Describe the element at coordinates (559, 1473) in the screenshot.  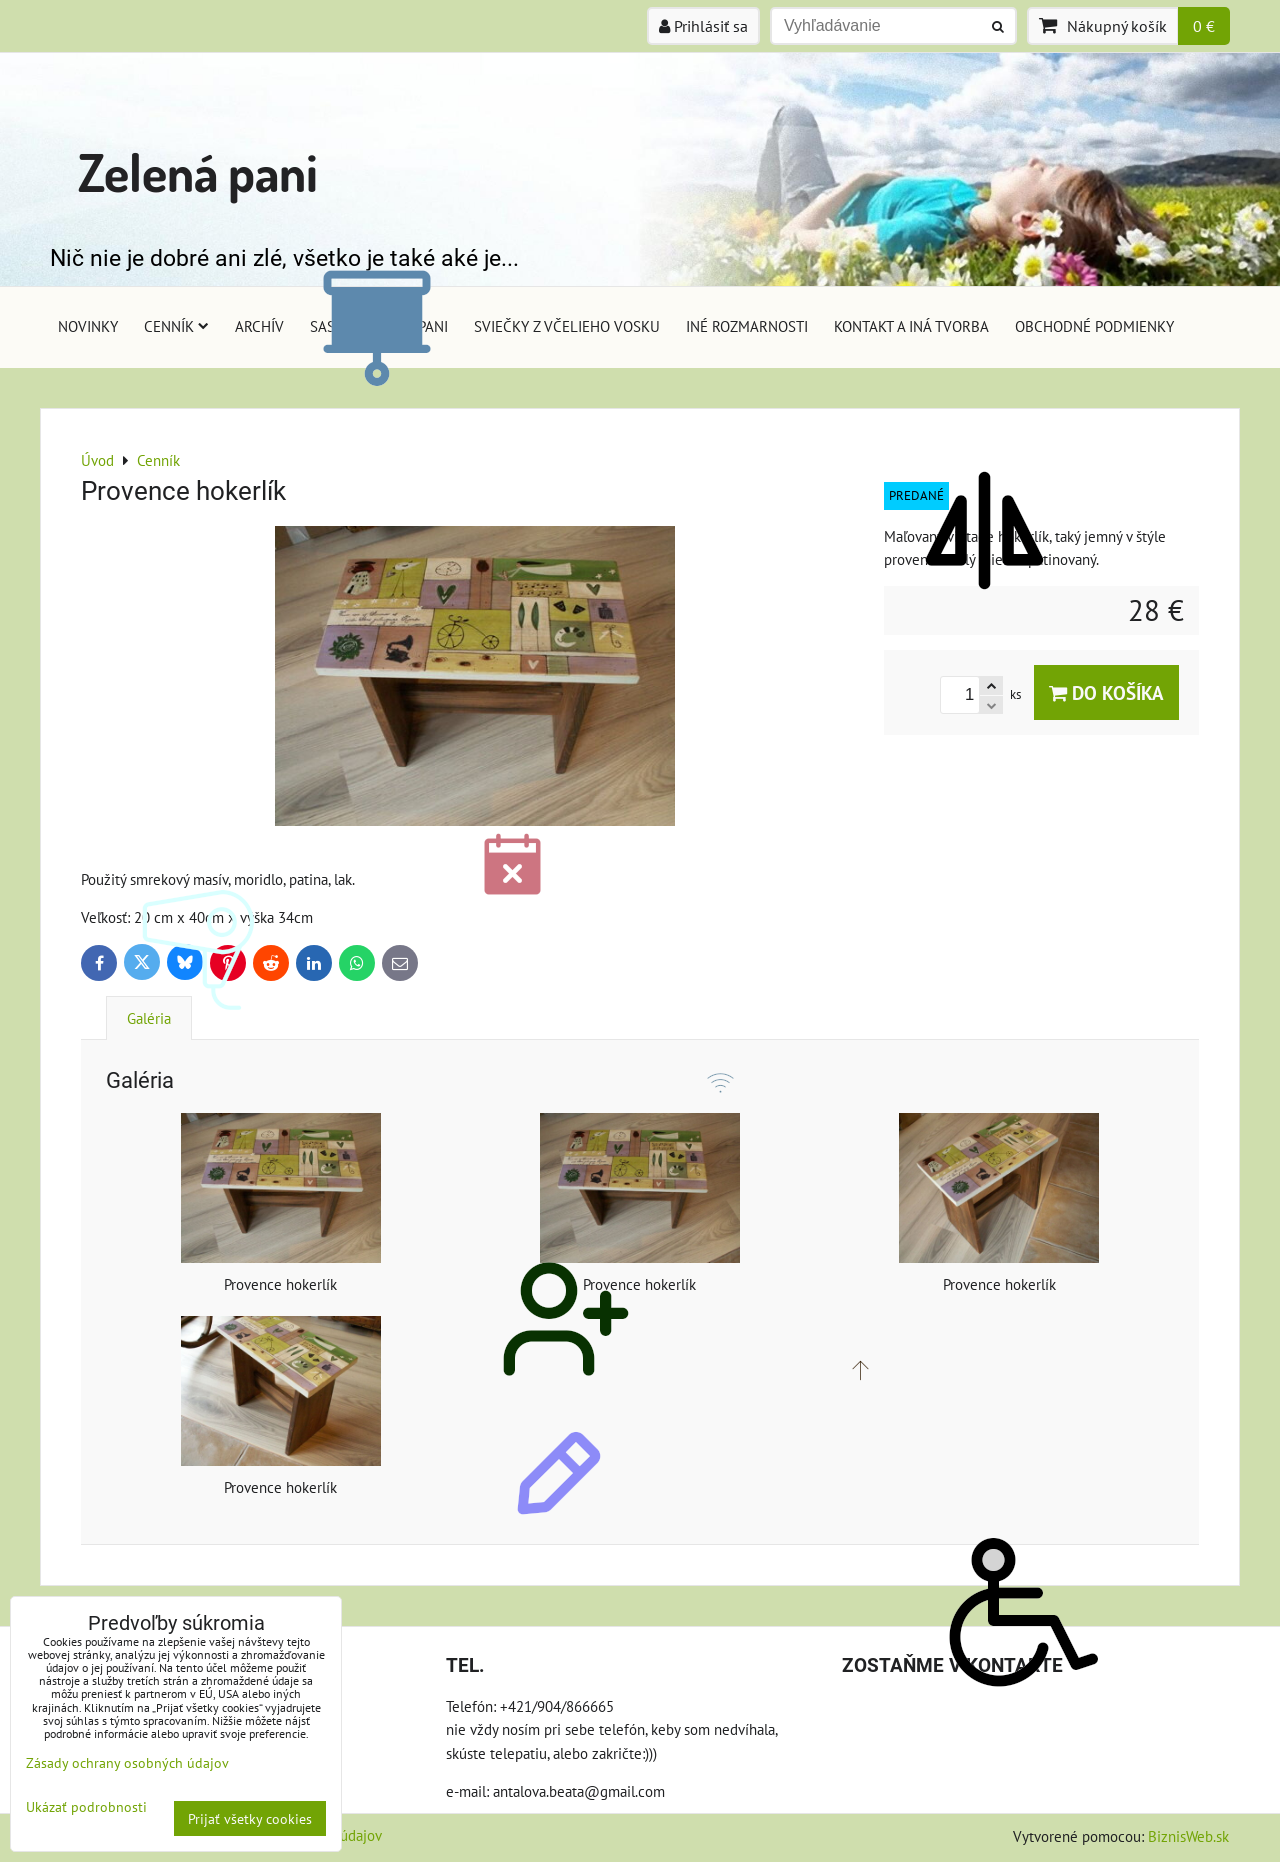
I see `edit content or settings` at that location.